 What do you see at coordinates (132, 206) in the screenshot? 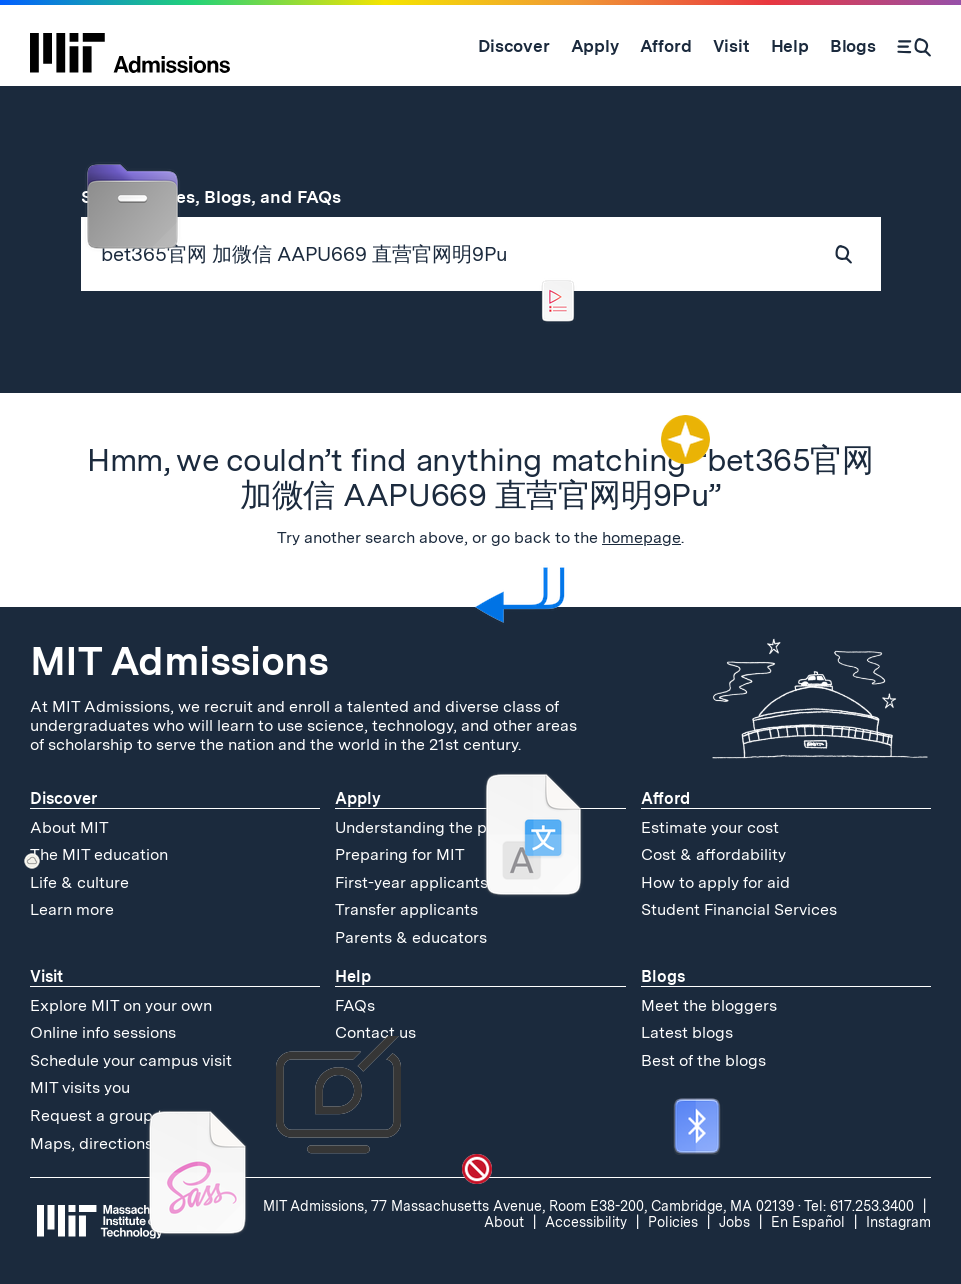
I see `open the nautilus file manager` at bounding box center [132, 206].